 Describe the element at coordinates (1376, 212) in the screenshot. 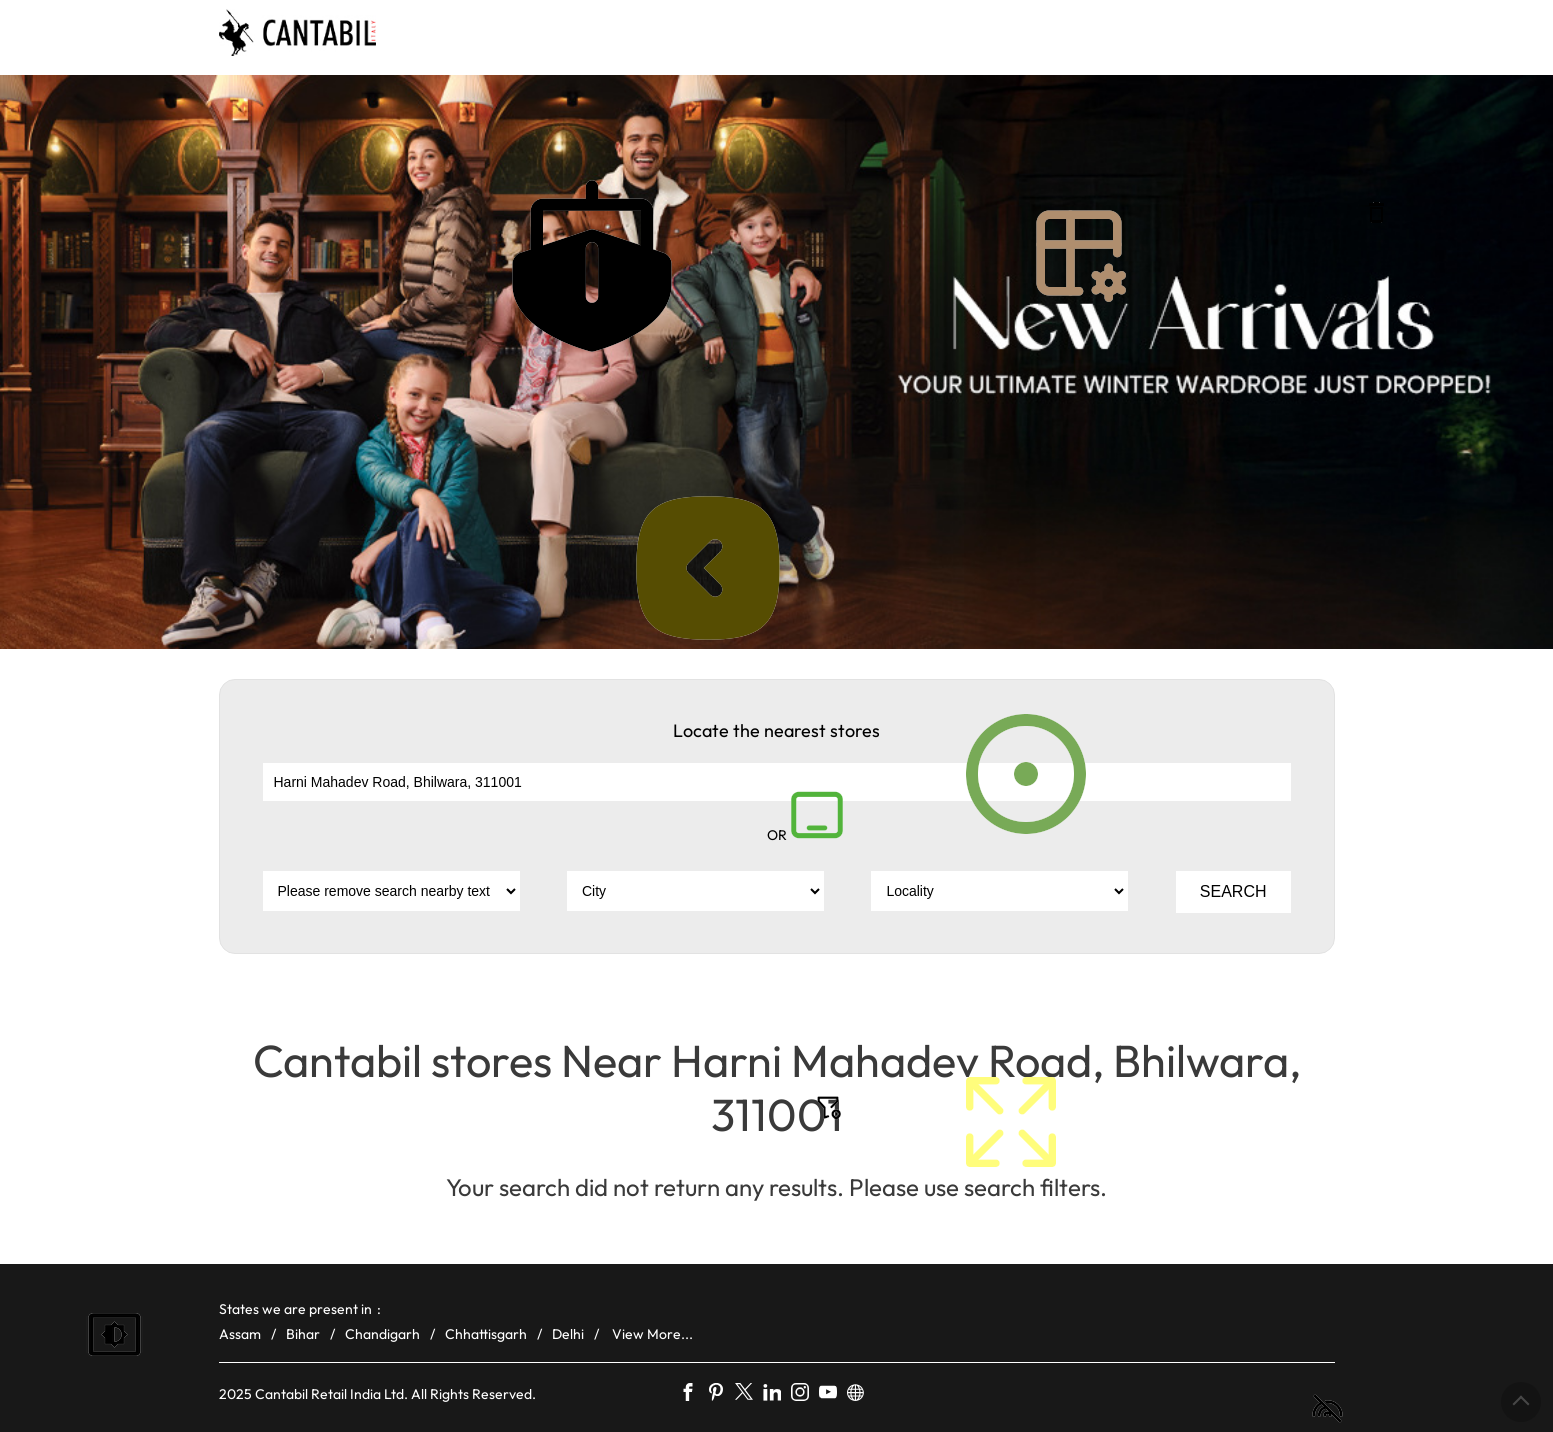

I see `delete selected item` at that location.